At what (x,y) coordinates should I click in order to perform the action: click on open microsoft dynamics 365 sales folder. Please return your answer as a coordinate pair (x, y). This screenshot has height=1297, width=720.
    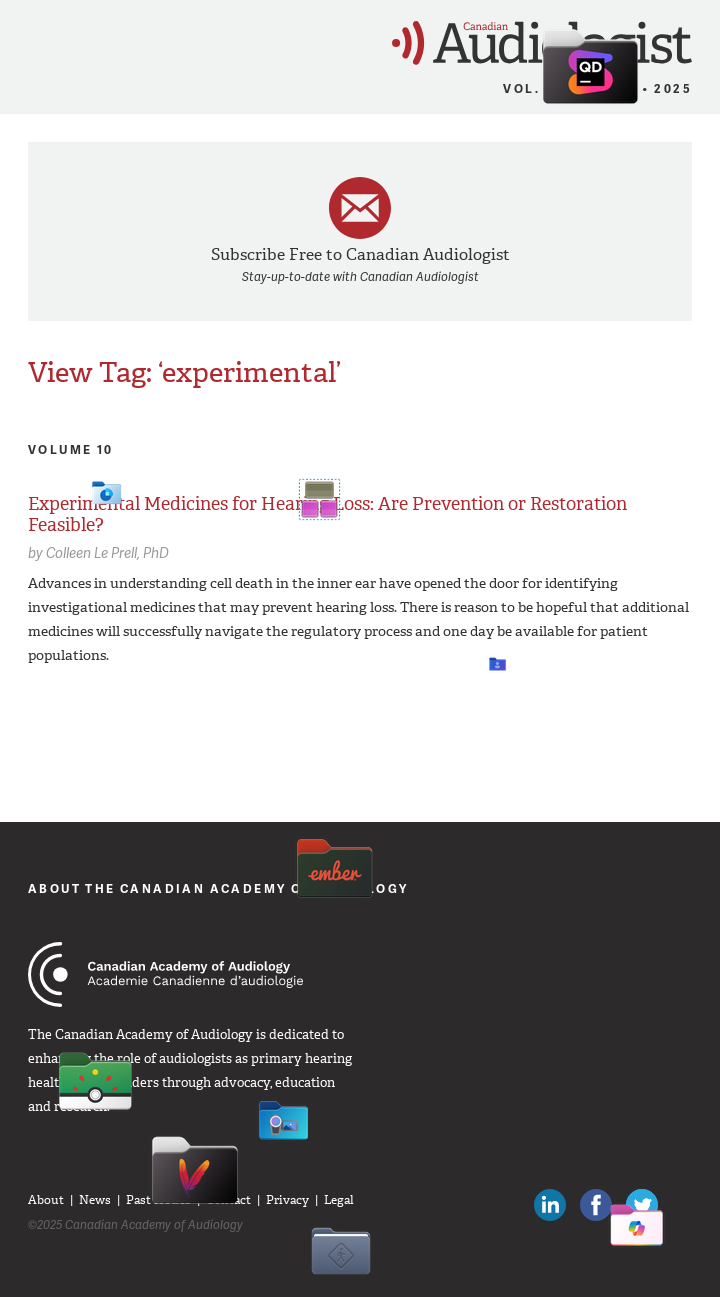
    Looking at the image, I should click on (106, 493).